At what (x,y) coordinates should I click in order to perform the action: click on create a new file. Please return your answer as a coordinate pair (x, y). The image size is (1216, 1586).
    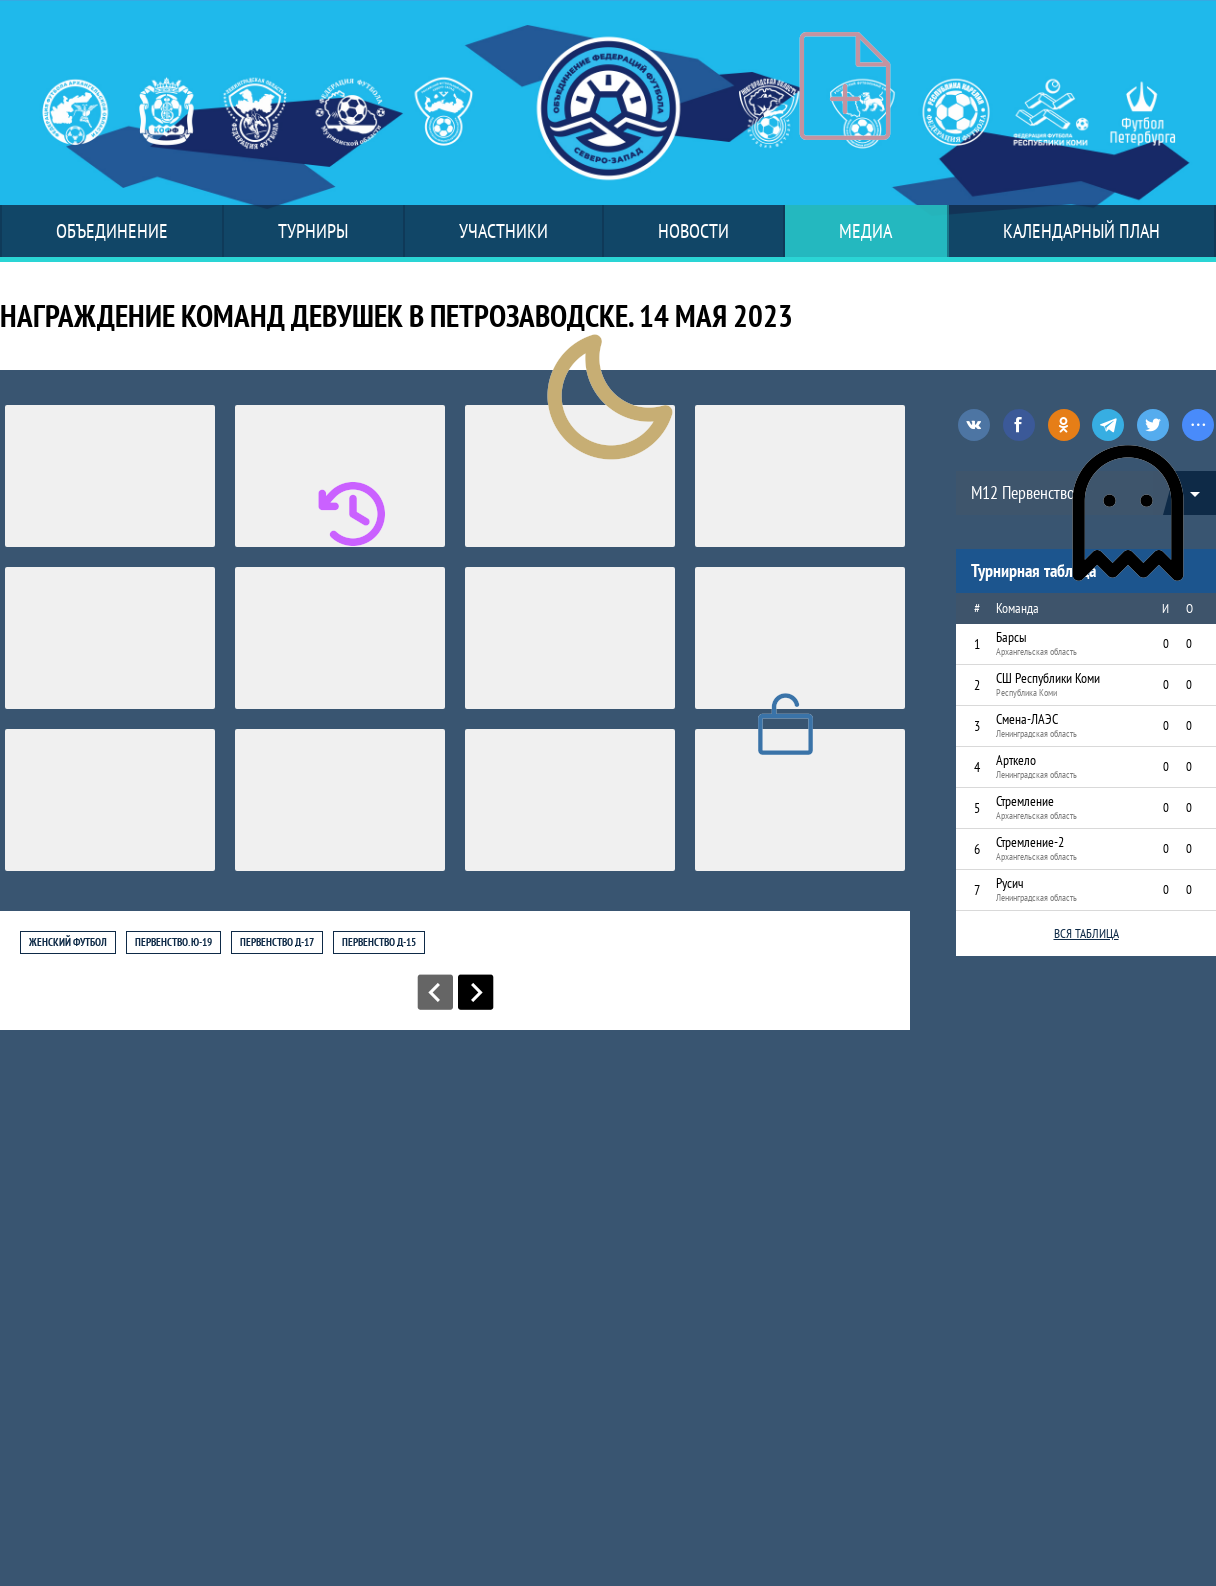
    Looking at the image, I should click on (845, 86).